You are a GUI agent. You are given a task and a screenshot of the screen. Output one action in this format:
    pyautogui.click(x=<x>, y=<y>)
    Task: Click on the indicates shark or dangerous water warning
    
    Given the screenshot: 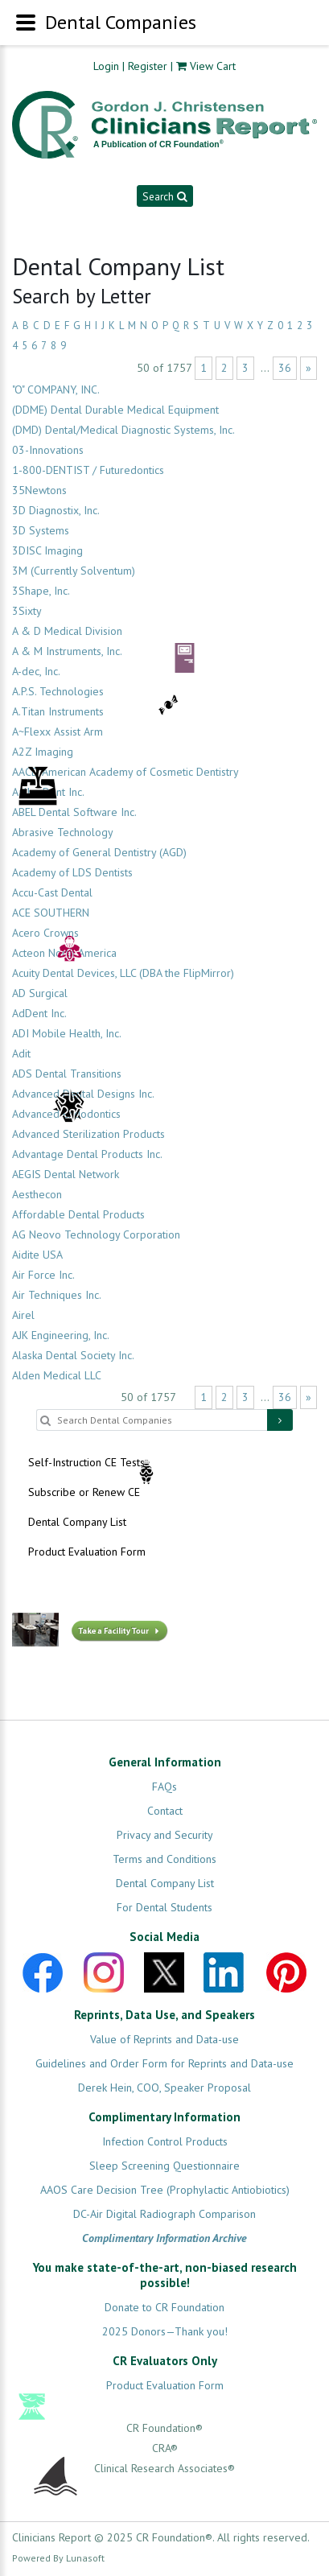 What is the action you would take?
    pyautogui.click(x=56, y=2476)
    